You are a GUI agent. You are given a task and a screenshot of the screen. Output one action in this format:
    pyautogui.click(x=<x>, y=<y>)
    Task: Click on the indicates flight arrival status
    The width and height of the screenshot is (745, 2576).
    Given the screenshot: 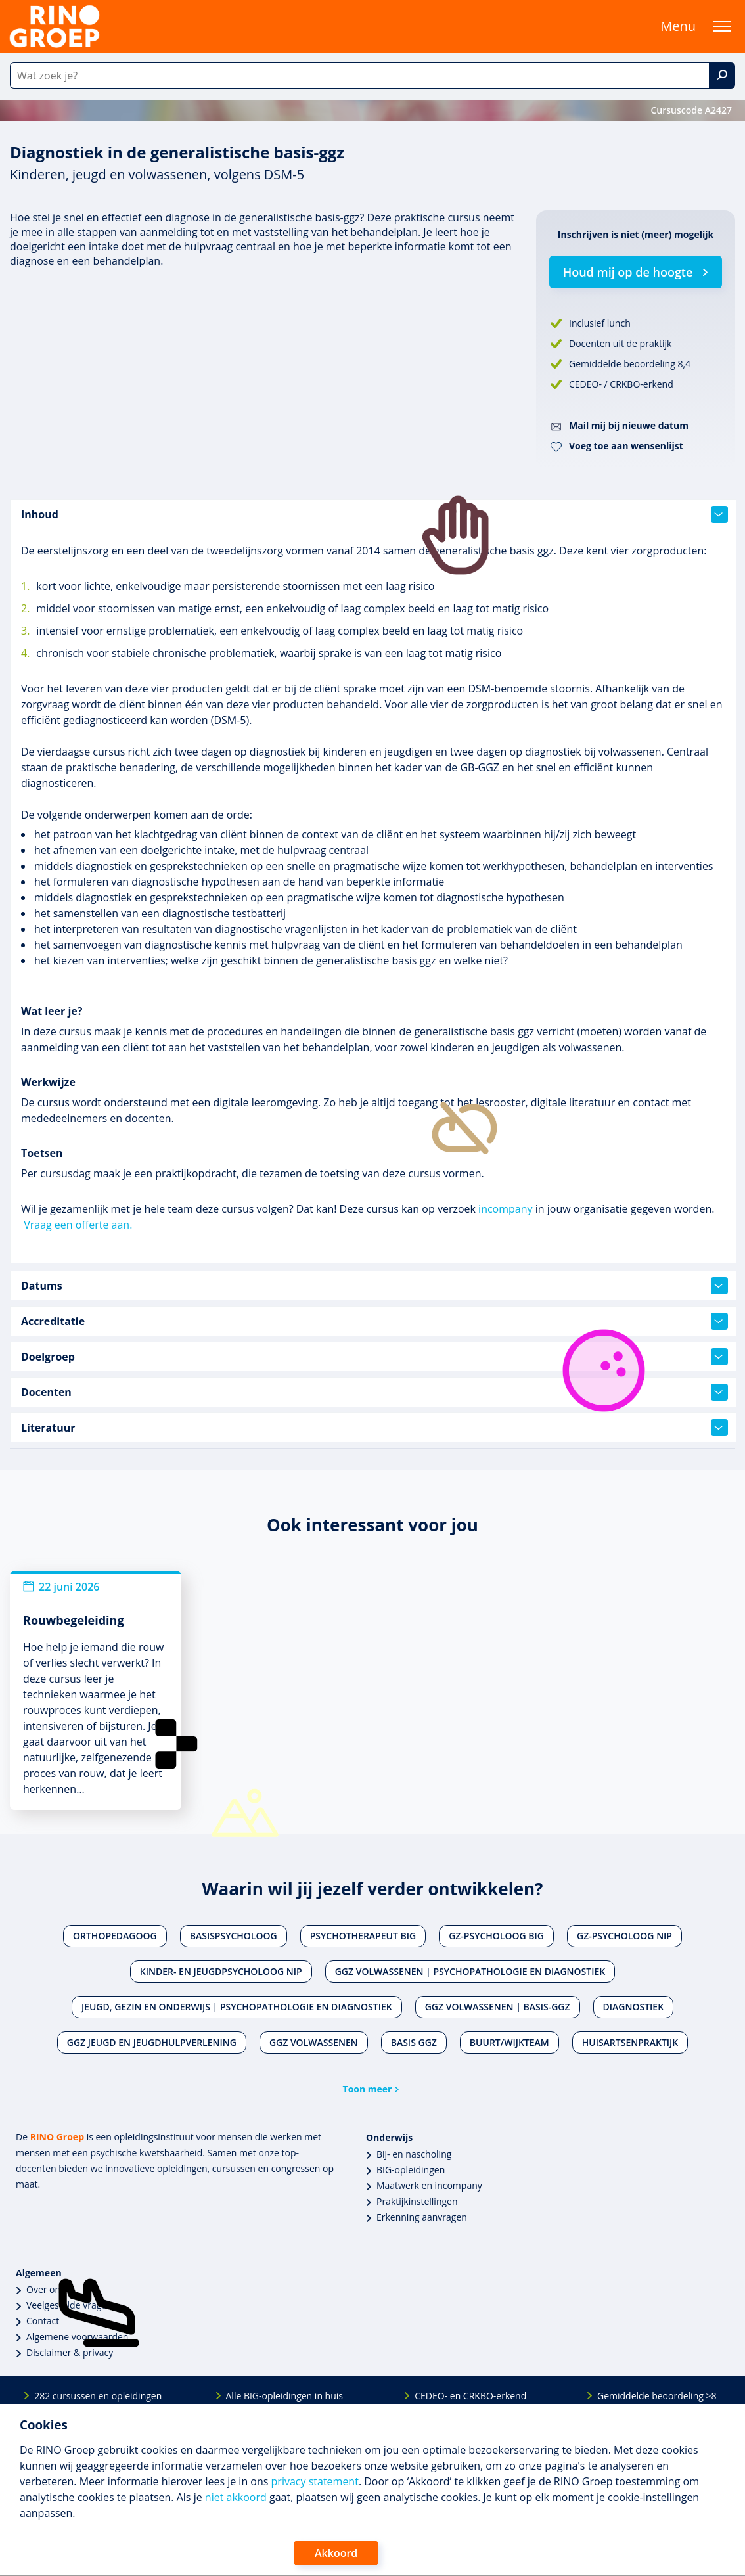 What is the action you would take?
    pyautogui.click(x=95, y=2313)
    